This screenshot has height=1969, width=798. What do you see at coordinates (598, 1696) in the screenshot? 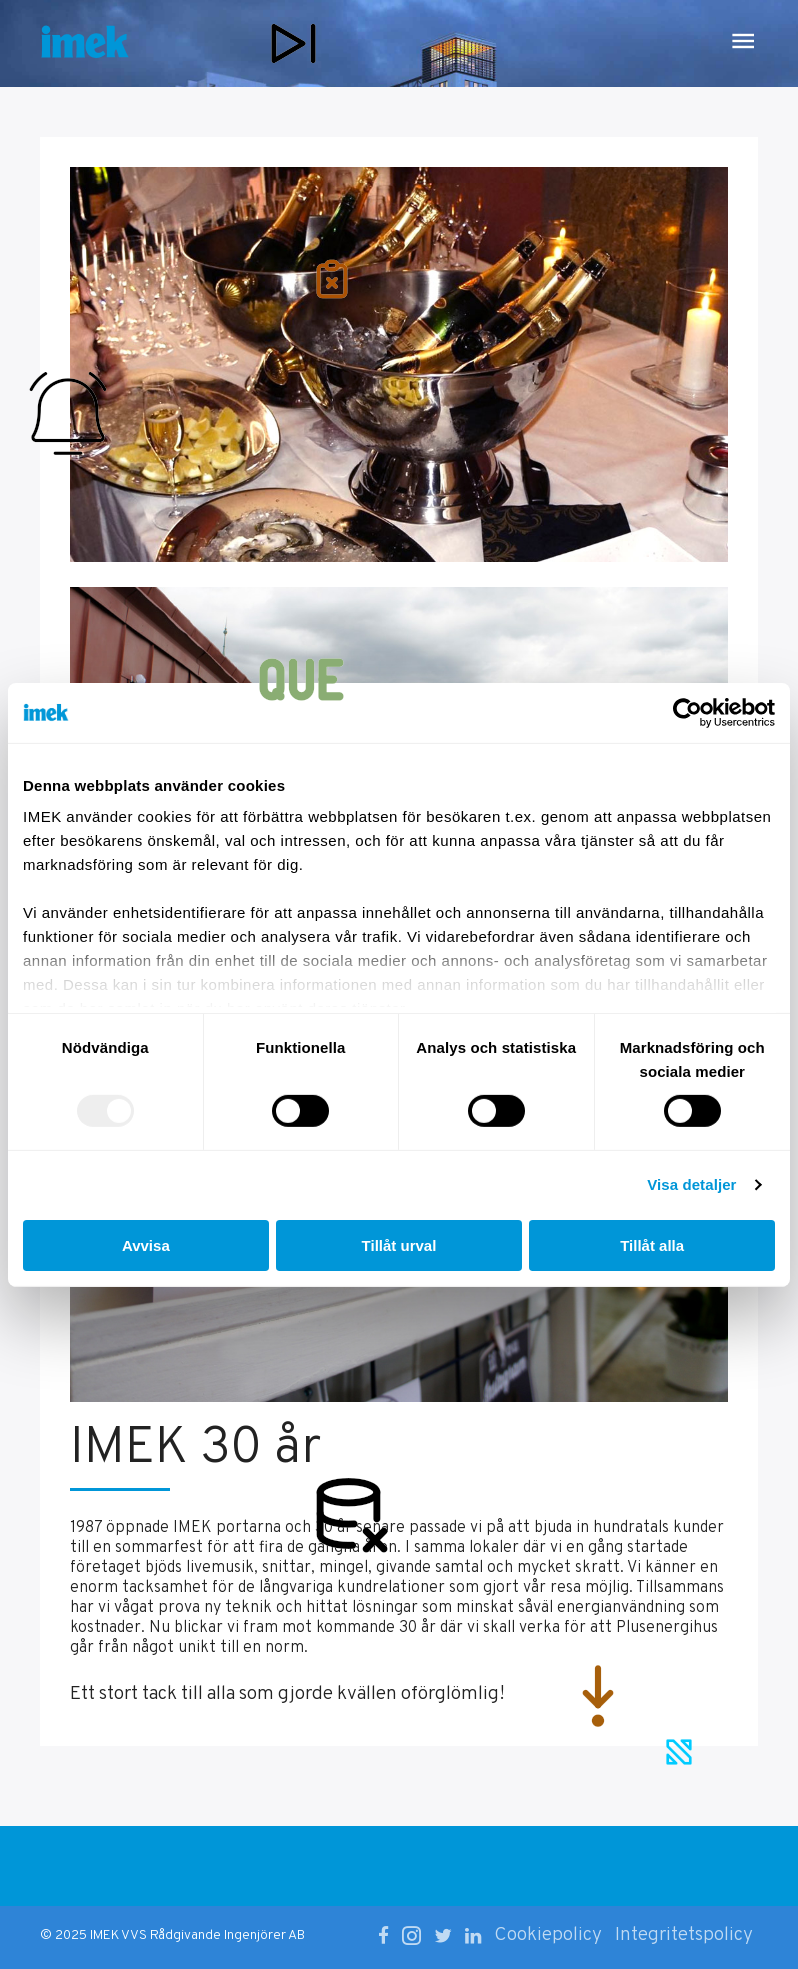
I see `step into function during debugging` at bounding box center [598, 1696].